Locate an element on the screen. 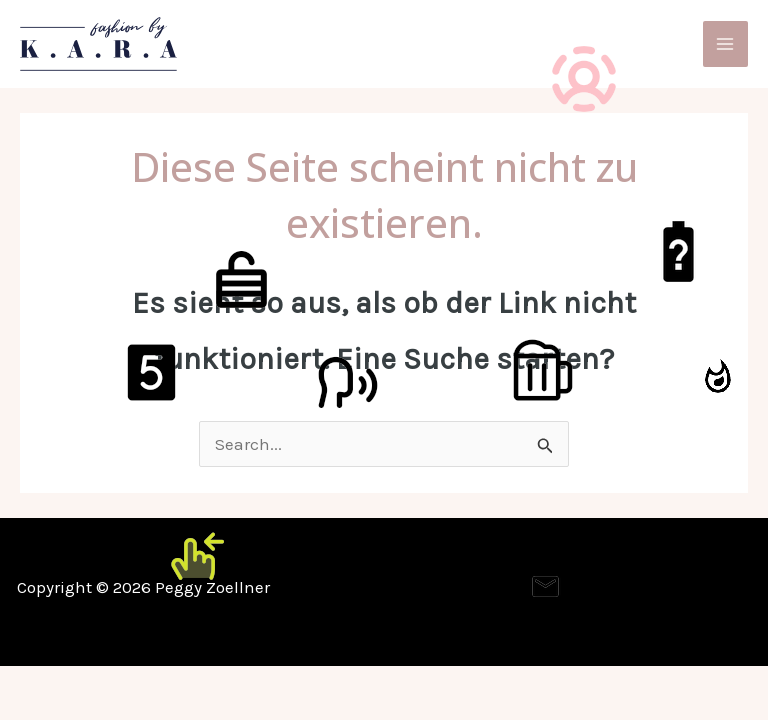 This screenshot has height=720, width=768. browse nearby bars or breweries is located at coordinates (539, 372).